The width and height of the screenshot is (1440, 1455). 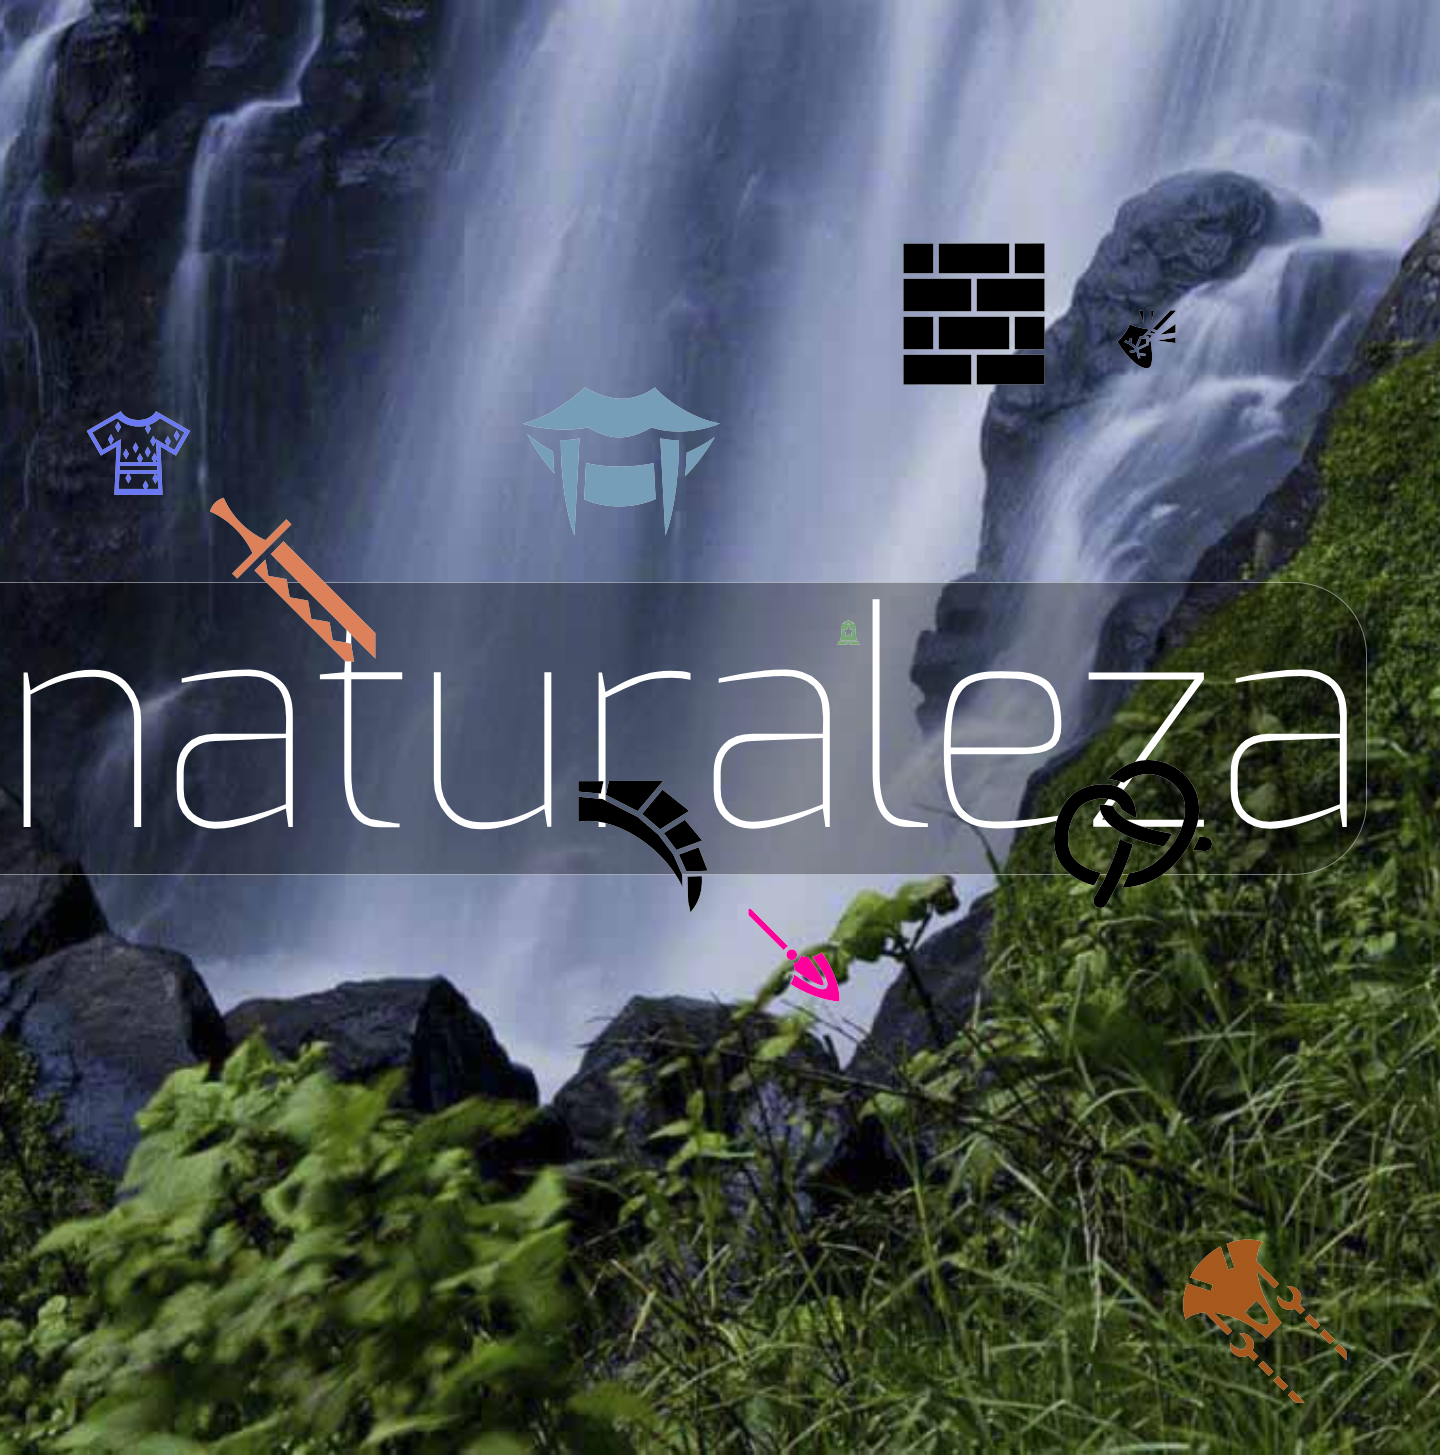 I want to click on select crocodile-themed sword weapon, so click(x=292, y=579).